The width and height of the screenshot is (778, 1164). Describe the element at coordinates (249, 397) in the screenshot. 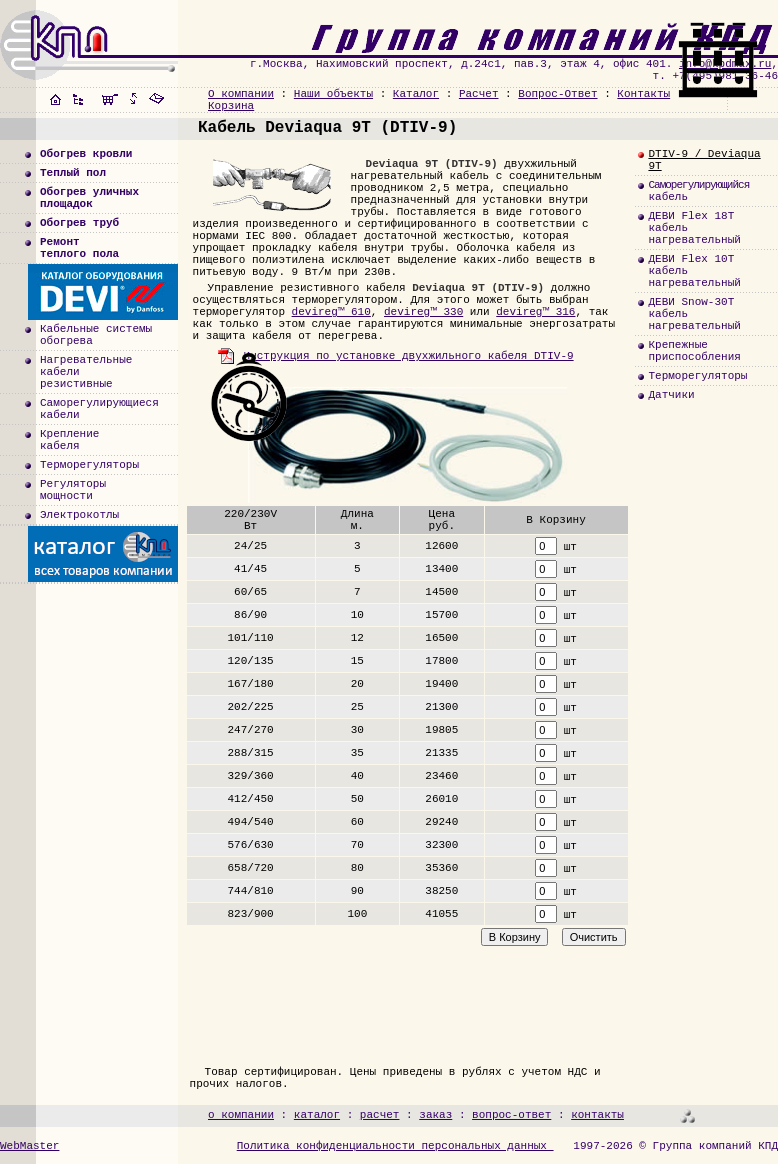

I see `navigate to astronomy or celestial tools` at that location.